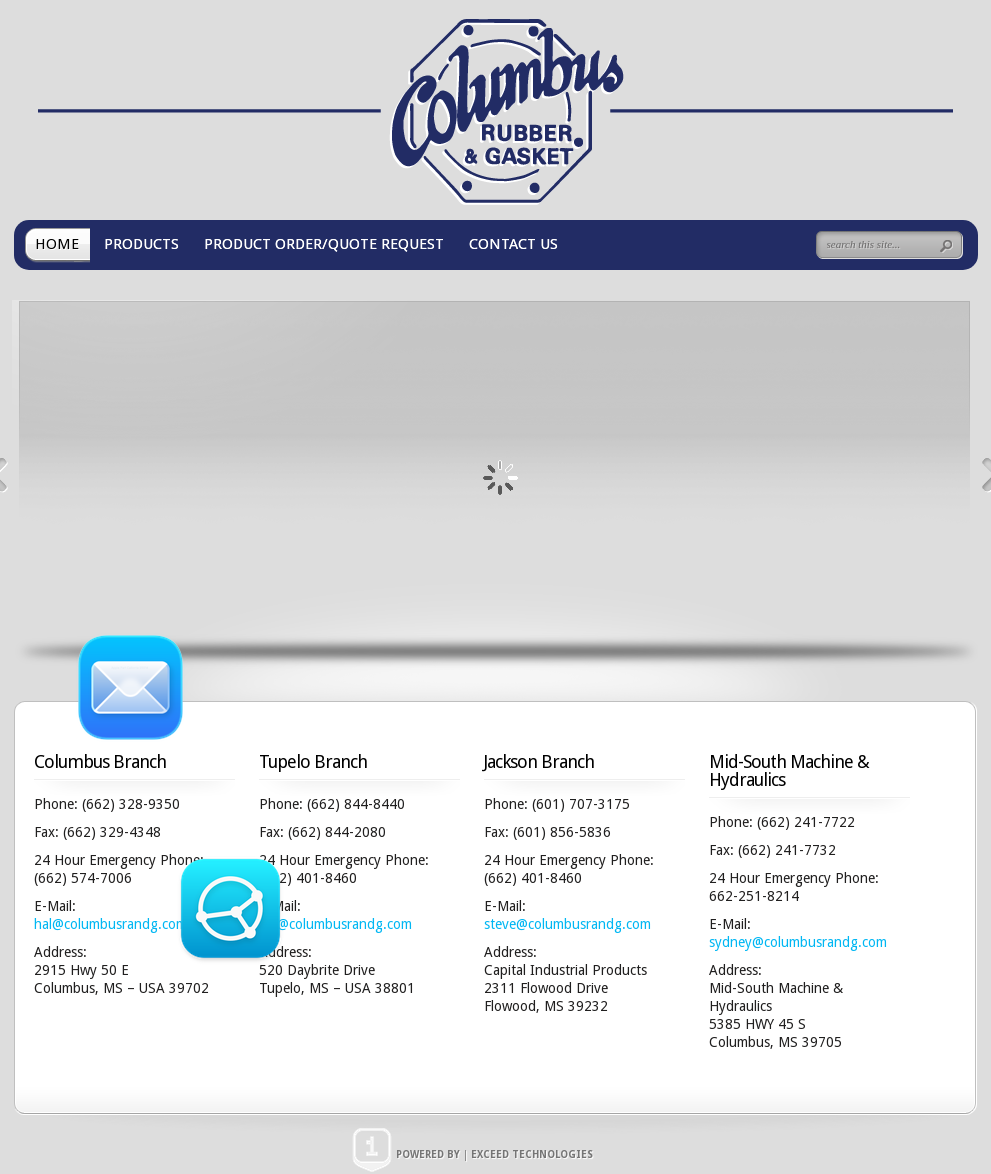  What do you see at coordinates (130, 687) in the screenshot?
I see `open the mail app` at bounding box center [130, 687].